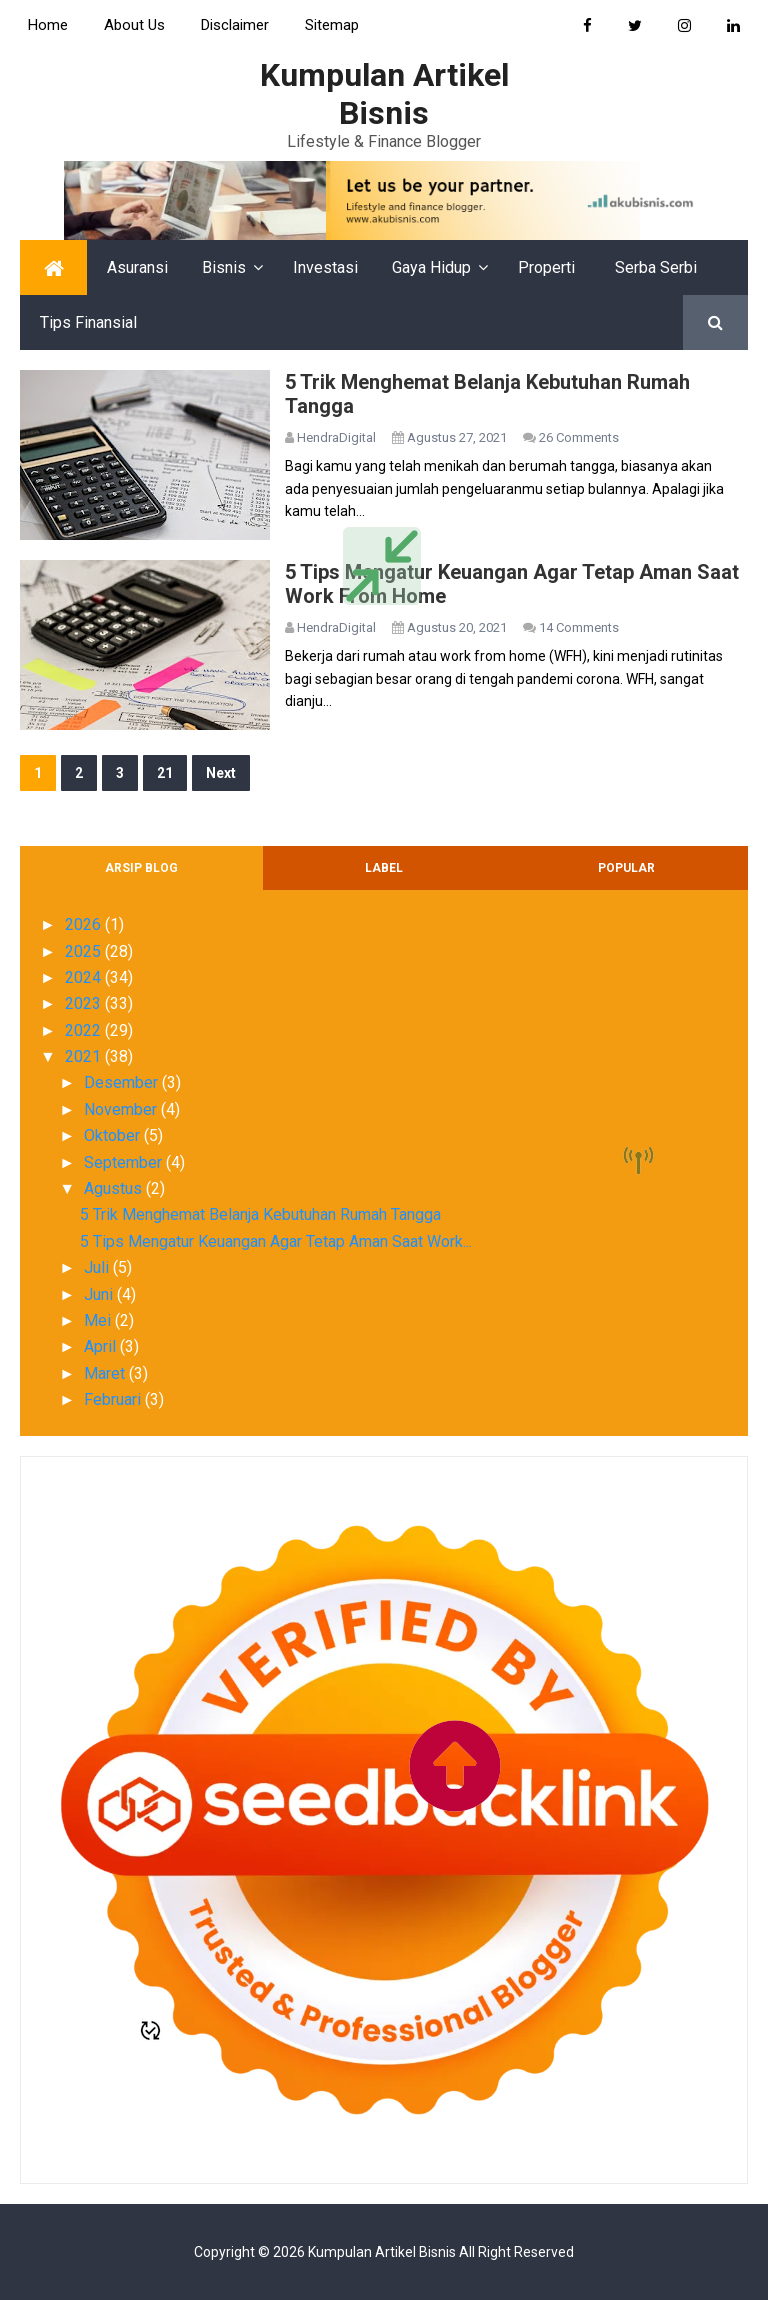 The height and width of the screenshot is (2300, 768). Describe the element at coordinates (382, 566) in the screenshot. I see `minimize or collapse a window` at that location.